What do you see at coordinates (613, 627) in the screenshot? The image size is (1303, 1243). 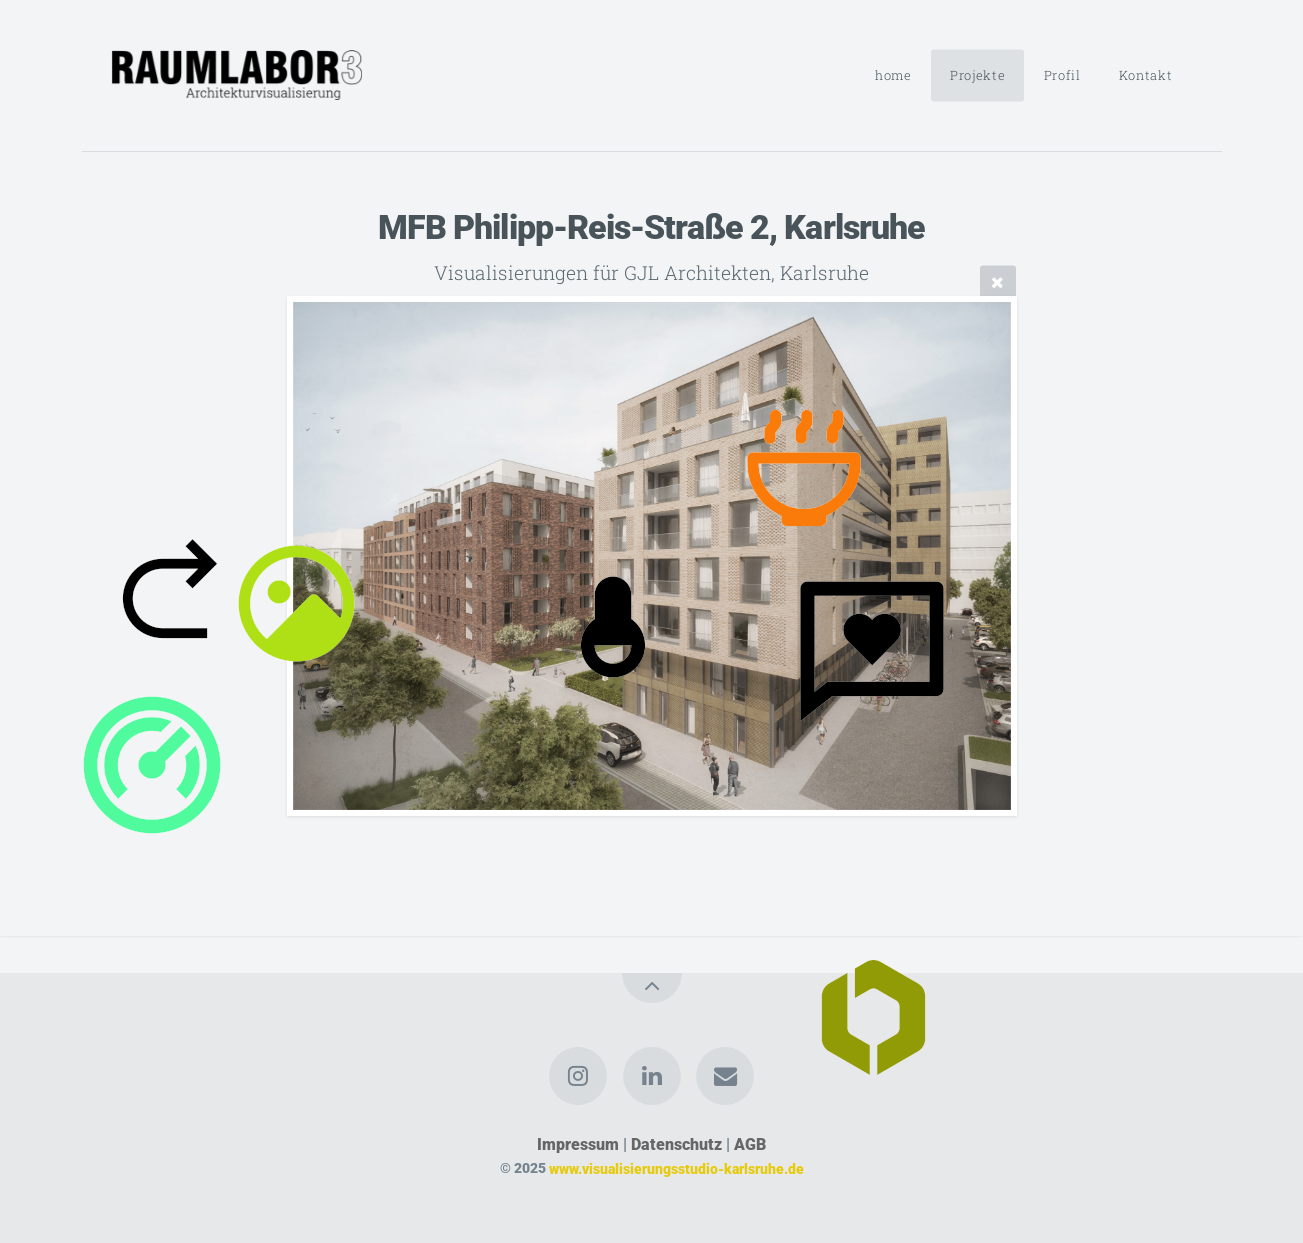 I see `indicates low or cold temperature` at bounding box center [613, 627].